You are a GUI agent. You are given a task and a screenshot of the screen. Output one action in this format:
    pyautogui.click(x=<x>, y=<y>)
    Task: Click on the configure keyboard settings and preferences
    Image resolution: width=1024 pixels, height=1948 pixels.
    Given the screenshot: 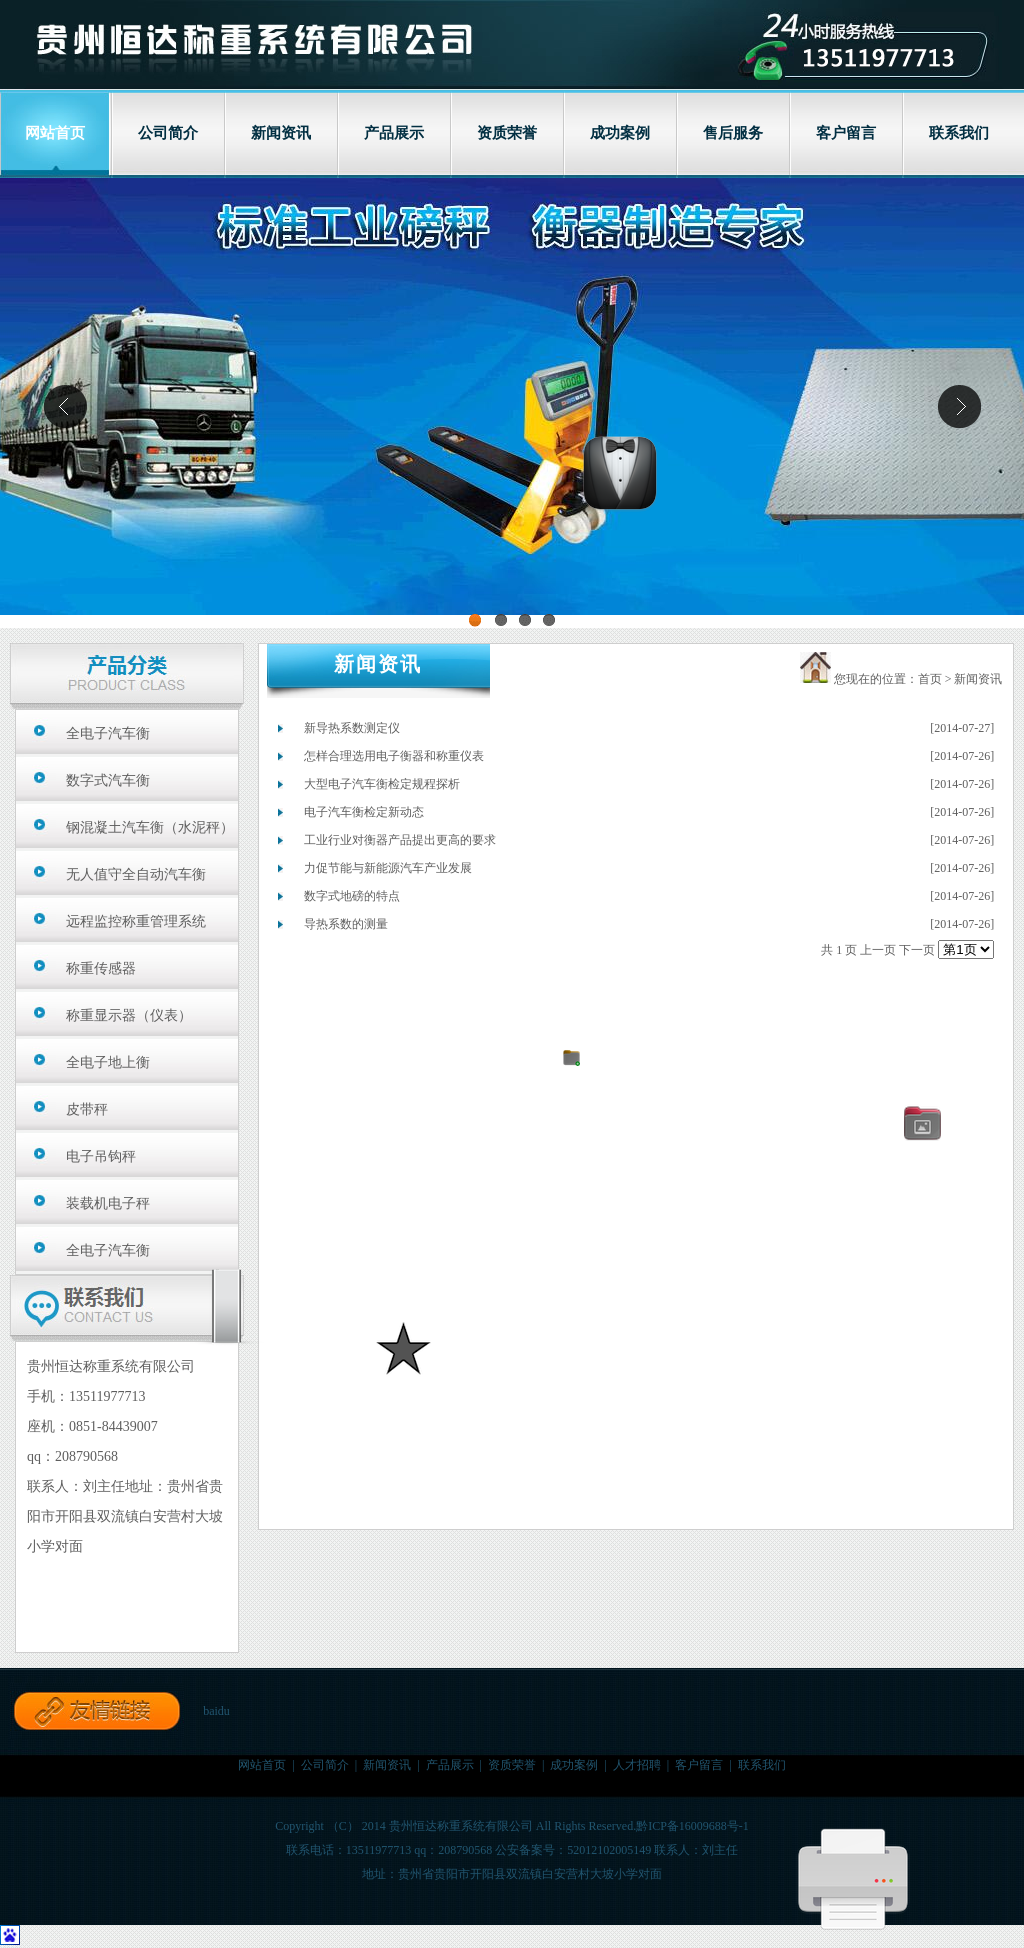 What is the action you would take?
    pyautogui.click(x=620, y=473)
    